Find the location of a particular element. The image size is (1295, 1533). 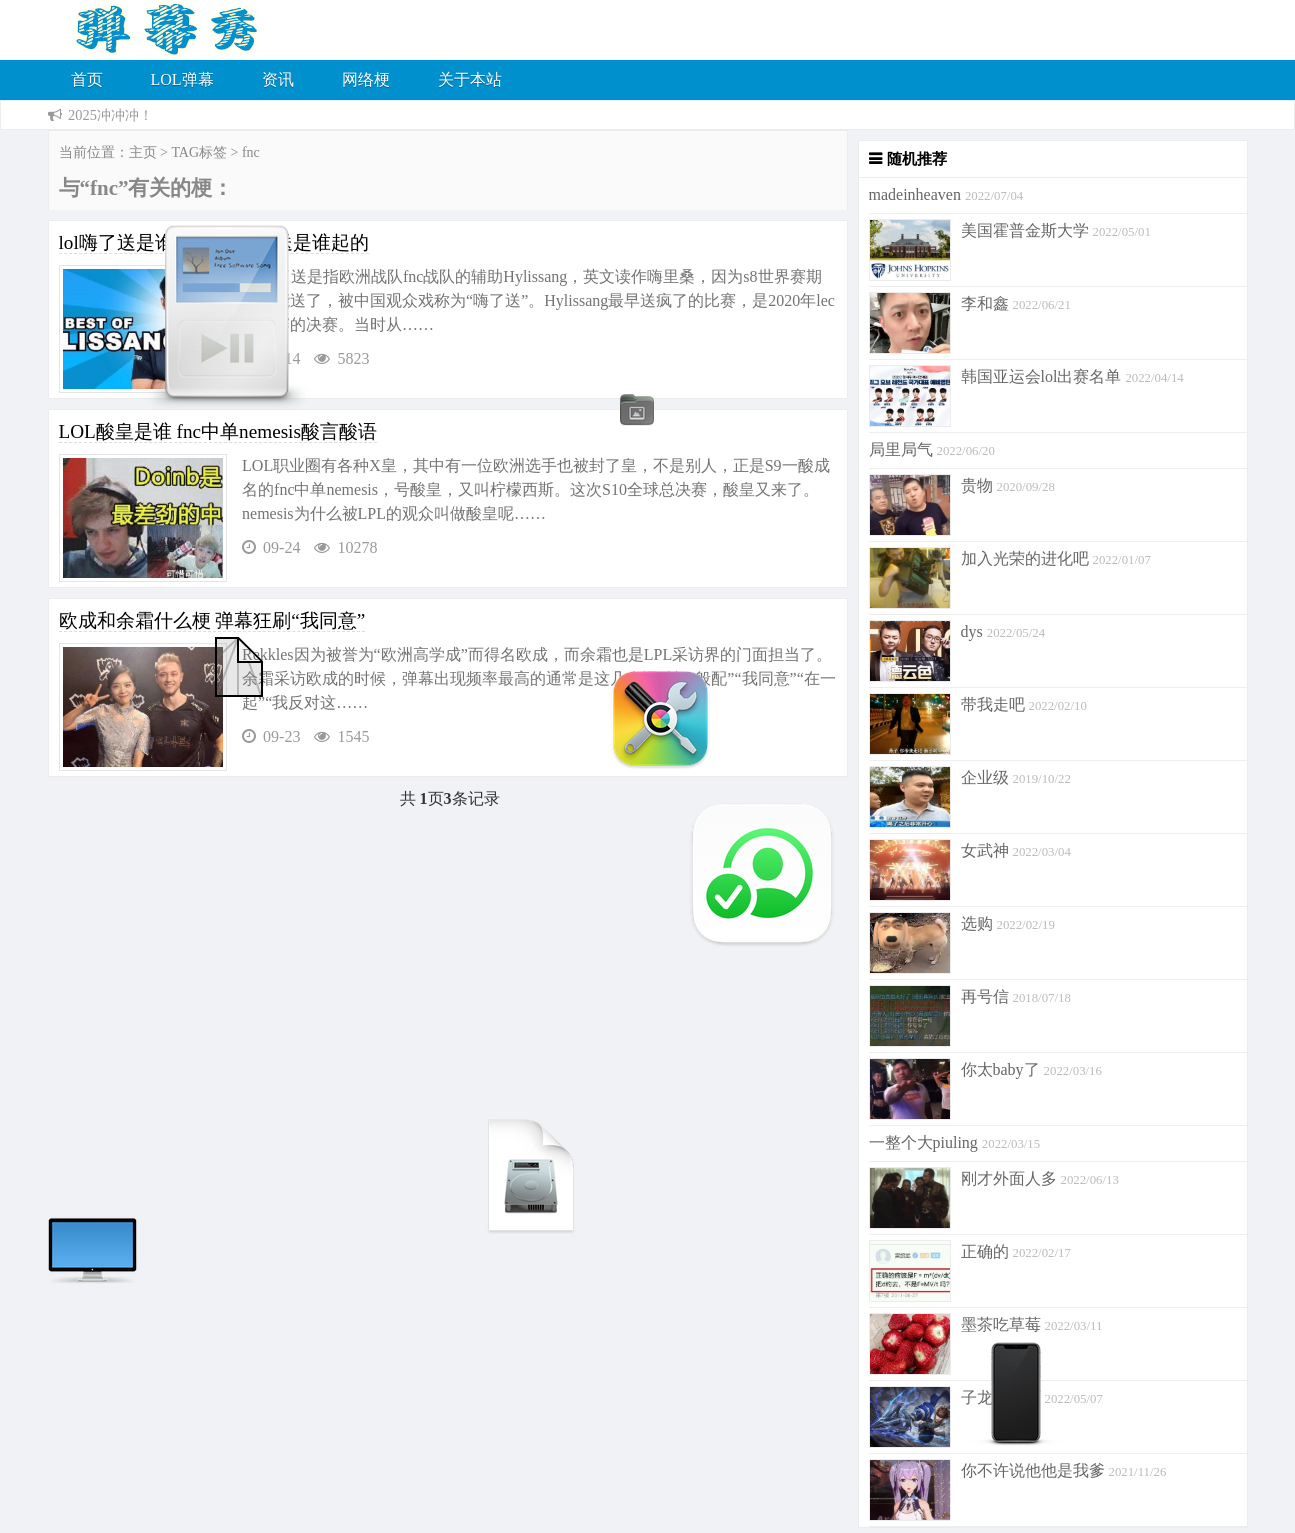

open media player application is located at coordinates (228, 314).